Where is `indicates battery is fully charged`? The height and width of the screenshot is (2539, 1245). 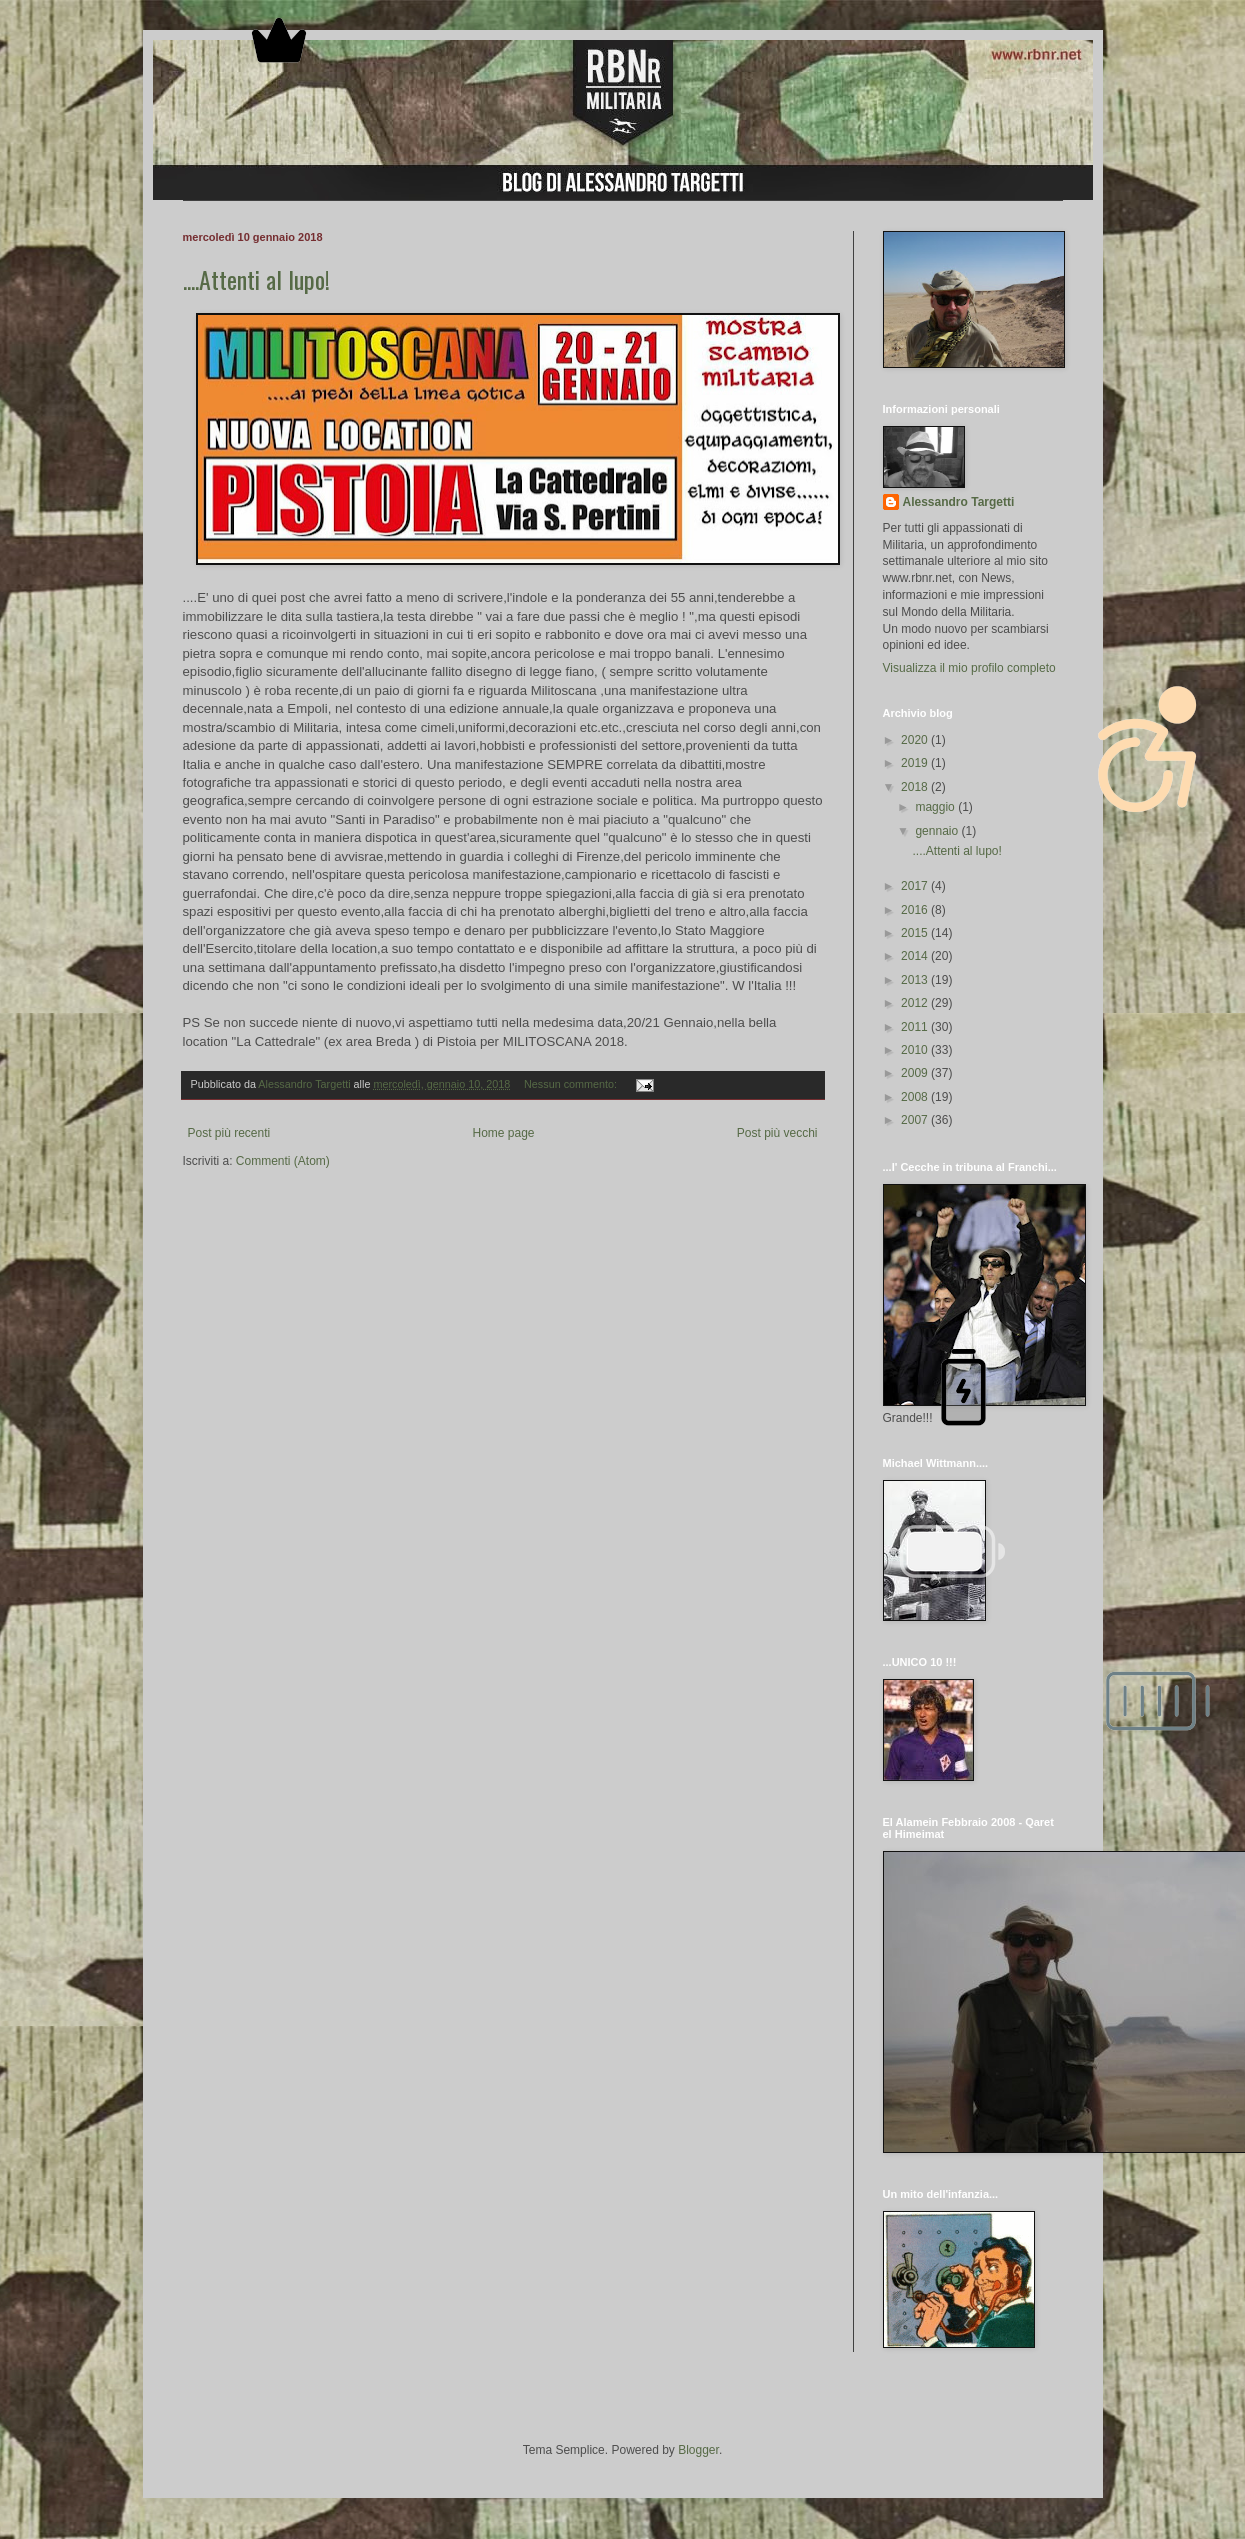 indicates battery is fully charged is located at coordinates (1156, 1701).